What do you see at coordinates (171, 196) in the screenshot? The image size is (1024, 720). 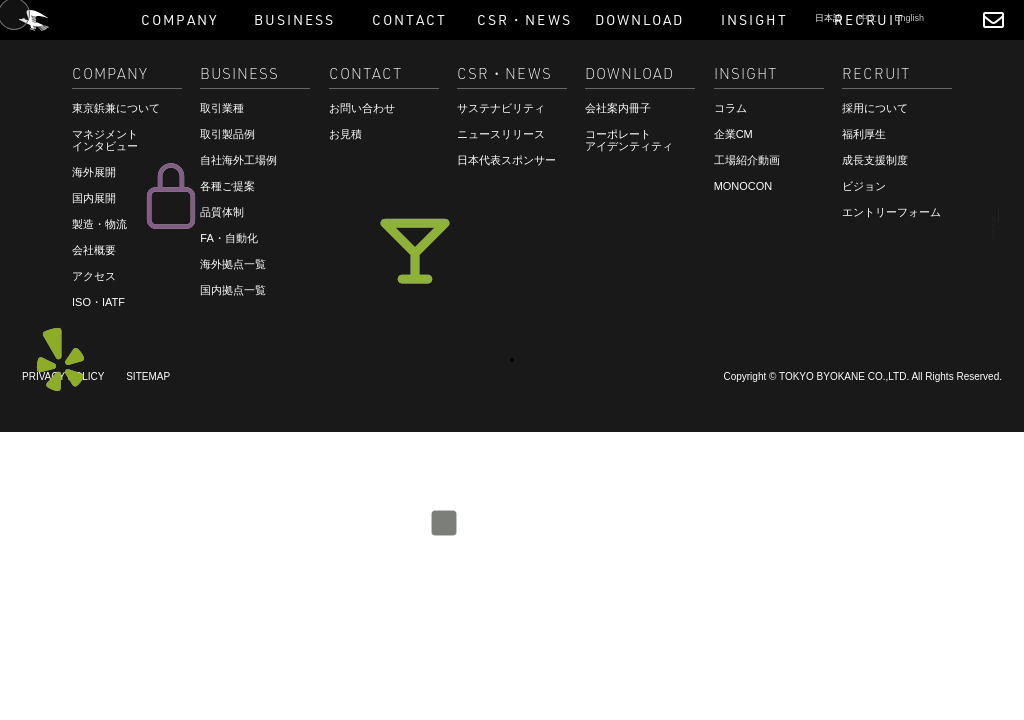 I see `indicates a locked or secured item` at bounding box center [171, 196].